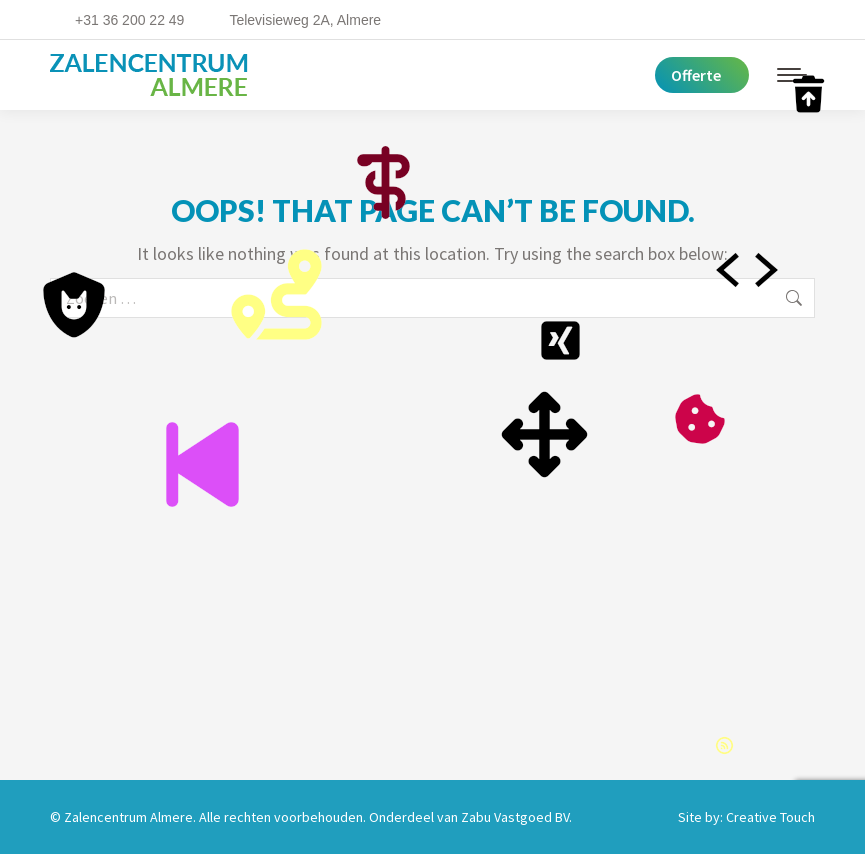 This screenshot has height=854, width=865. I want to click on skip to previous track, so click(202, 464).